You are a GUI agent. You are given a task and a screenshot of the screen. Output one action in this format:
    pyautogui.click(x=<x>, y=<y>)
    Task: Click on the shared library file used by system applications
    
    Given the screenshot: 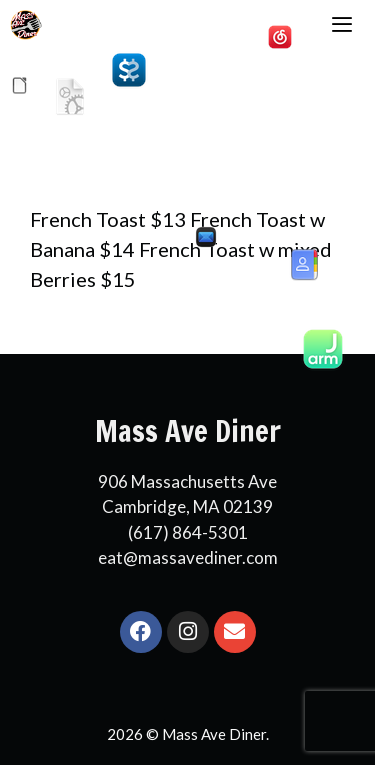 What is the action you would take?
    pyautogui.click(x=70, y=97)
    